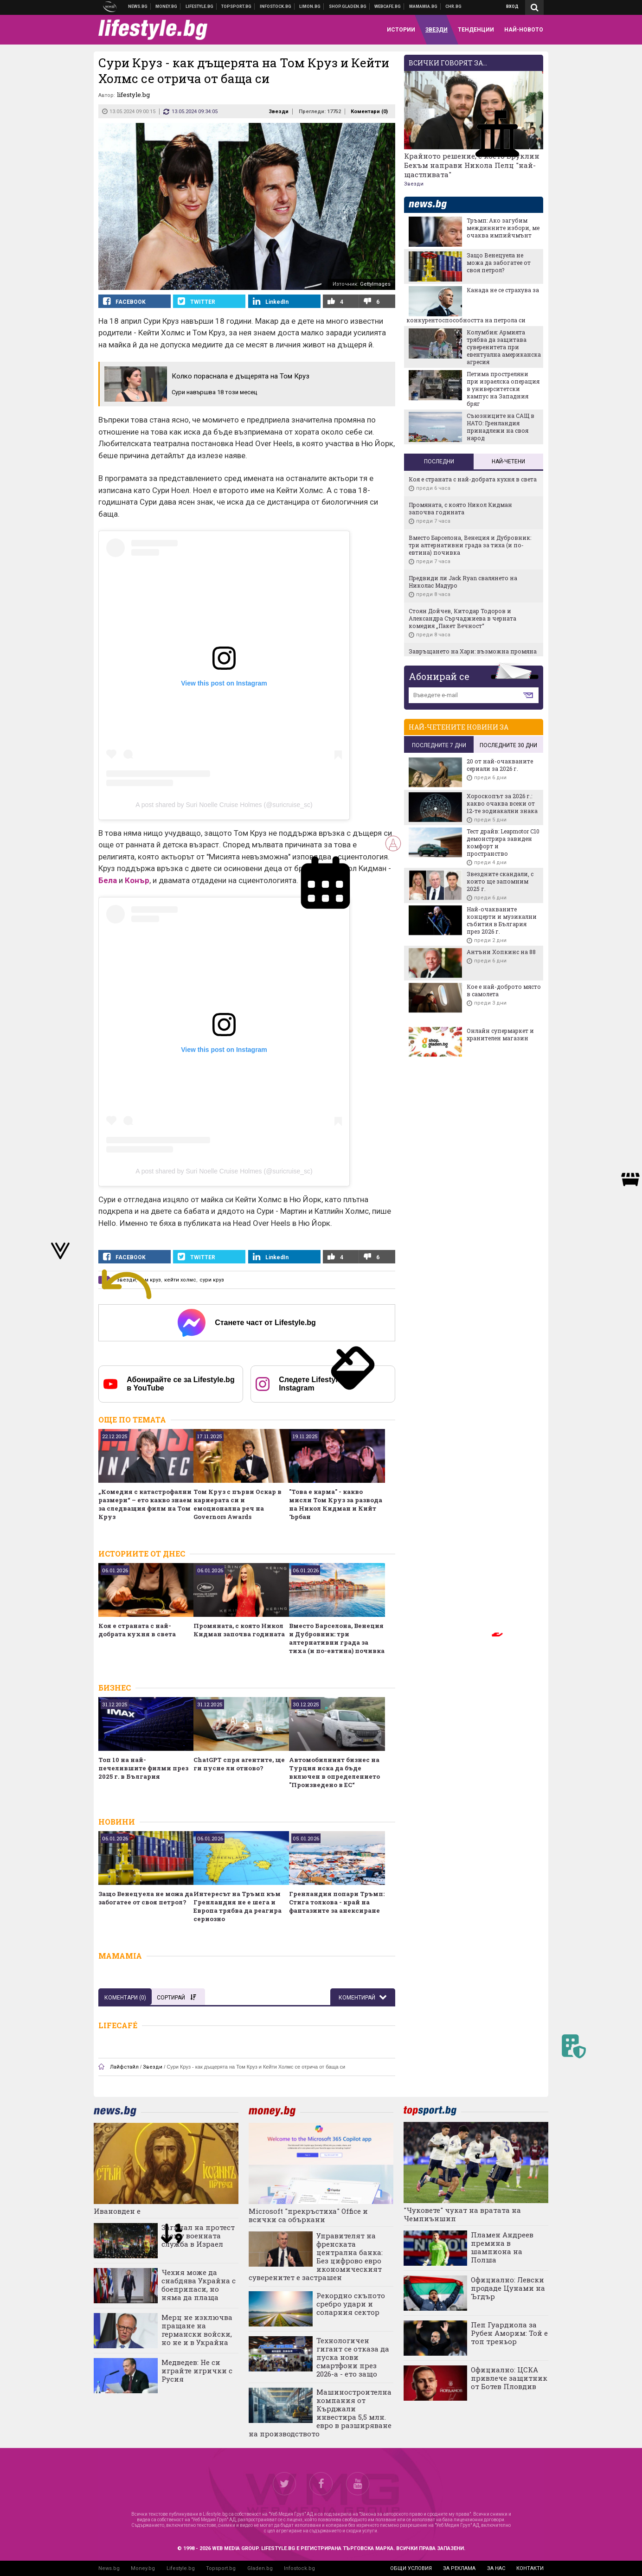  I want to click on Vue.js framework logo, so click(60, 1251).